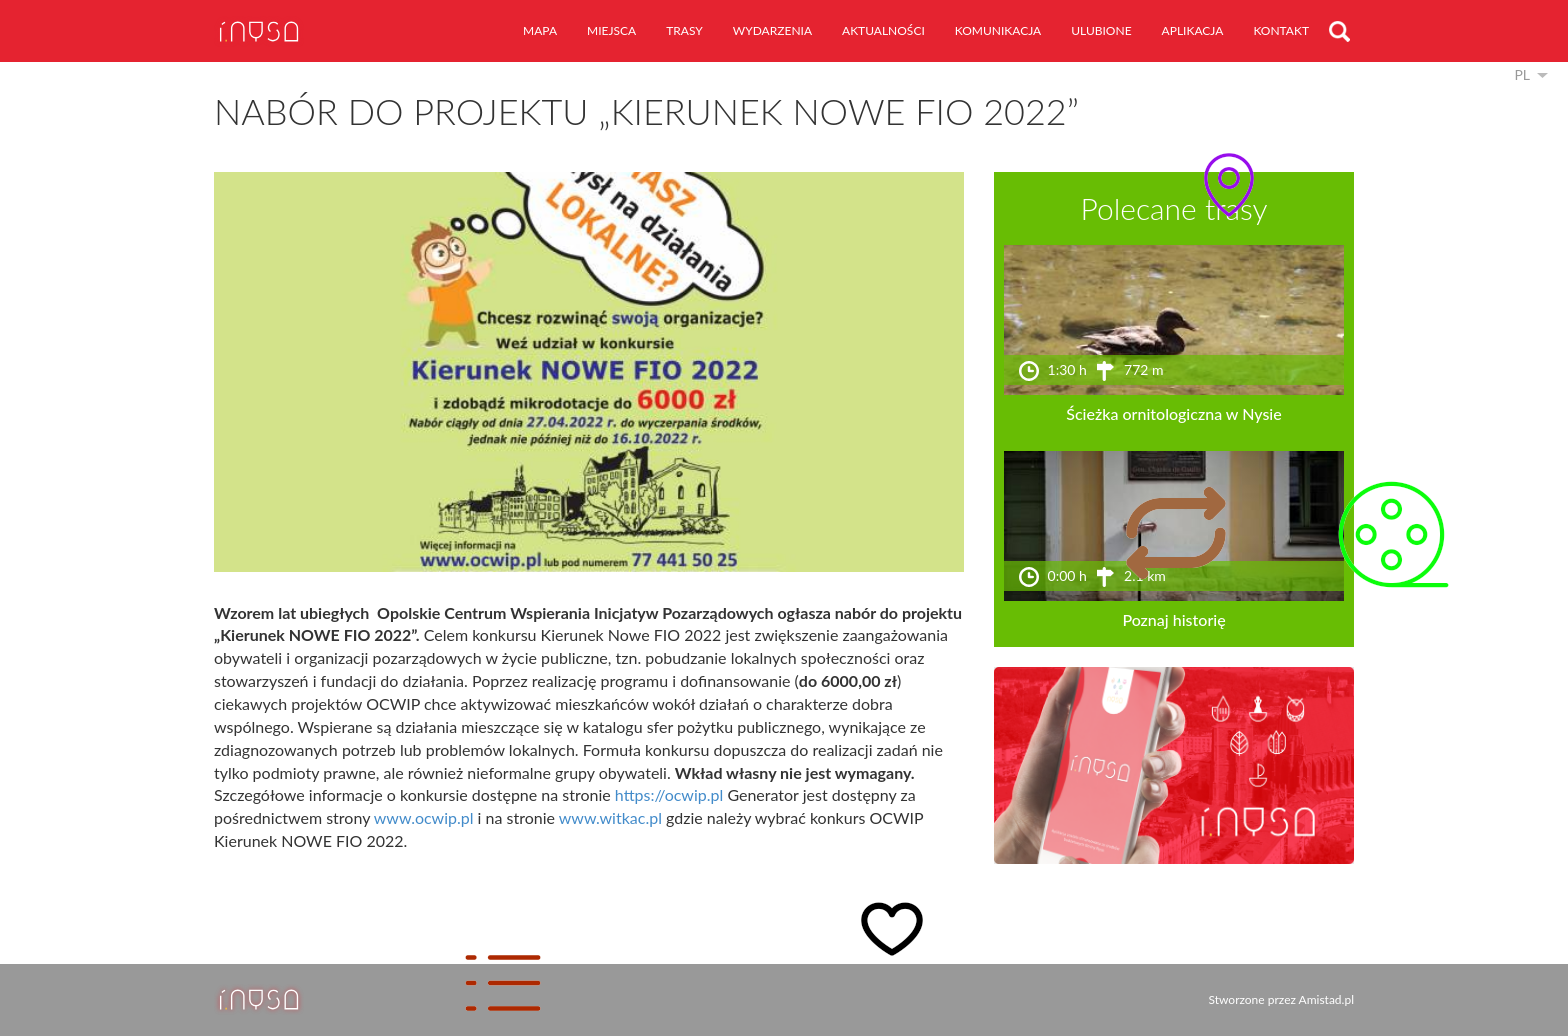  What do you see at coordinates (892, 927) in the screenshot?
I see `add to favorites` at bounding box center [892, 927].